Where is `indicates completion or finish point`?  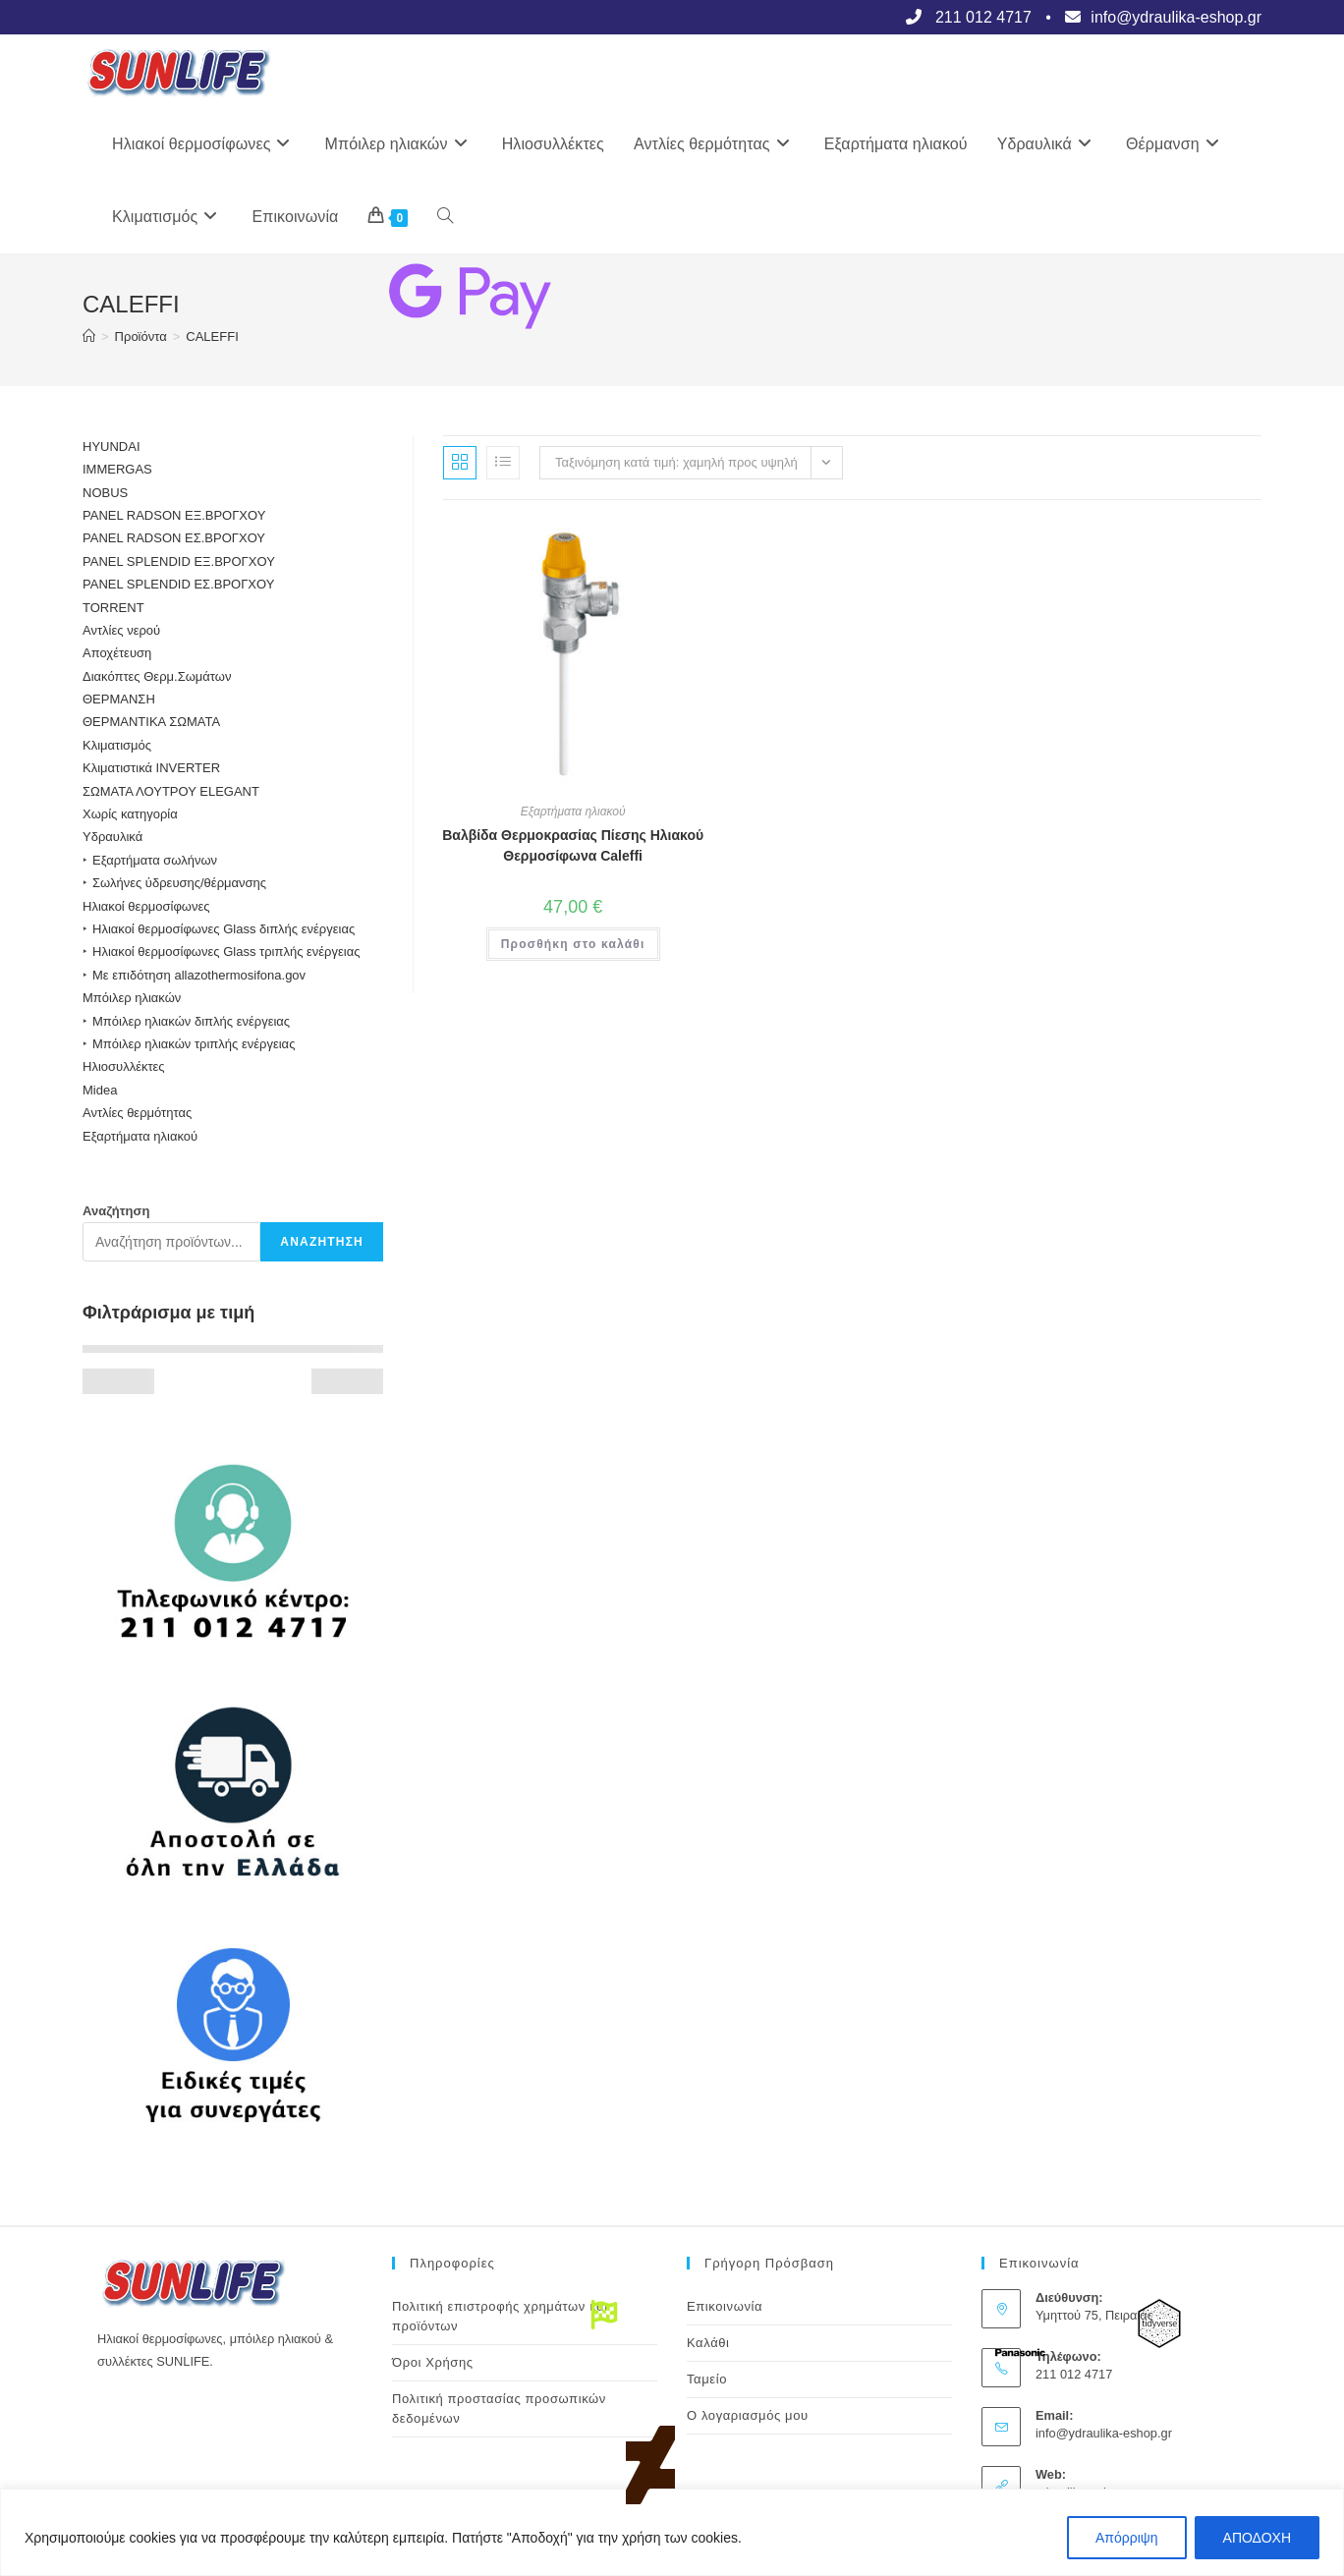 indicates completion or finish point is located at coordinates (604, 2315).